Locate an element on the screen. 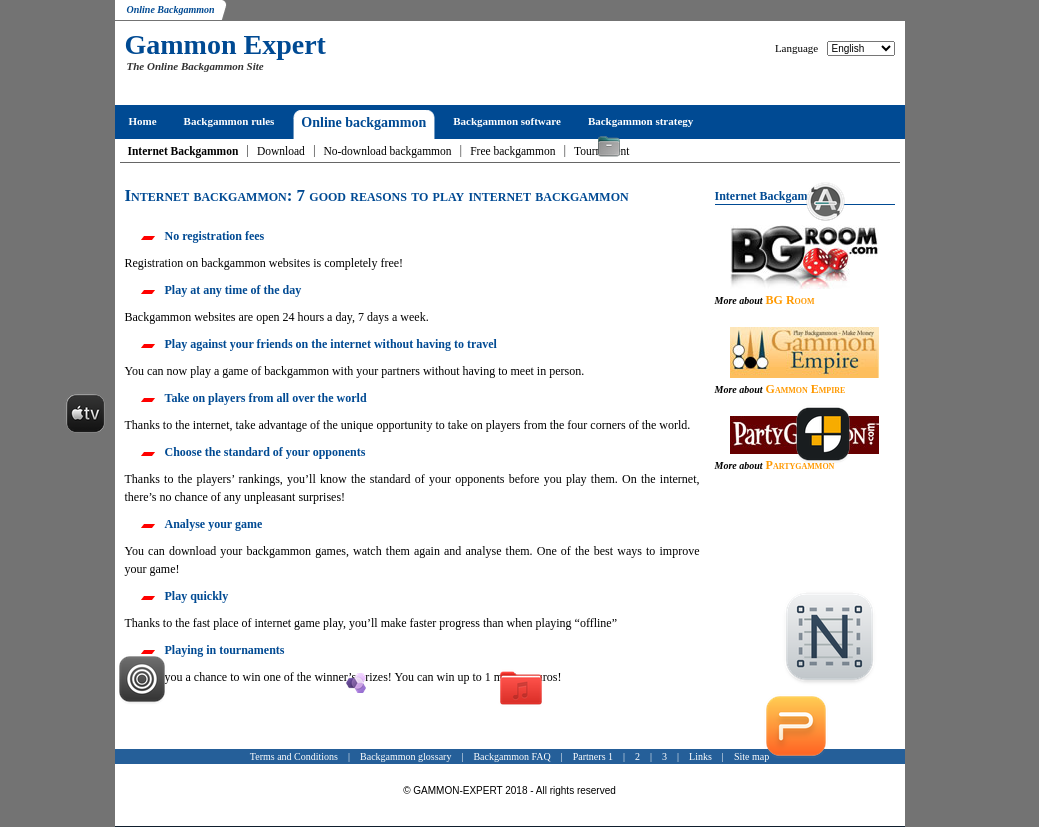 The height and width of the screenshot is (827, 1039). launch shapez 2 game is located at coordinates (823, 434).